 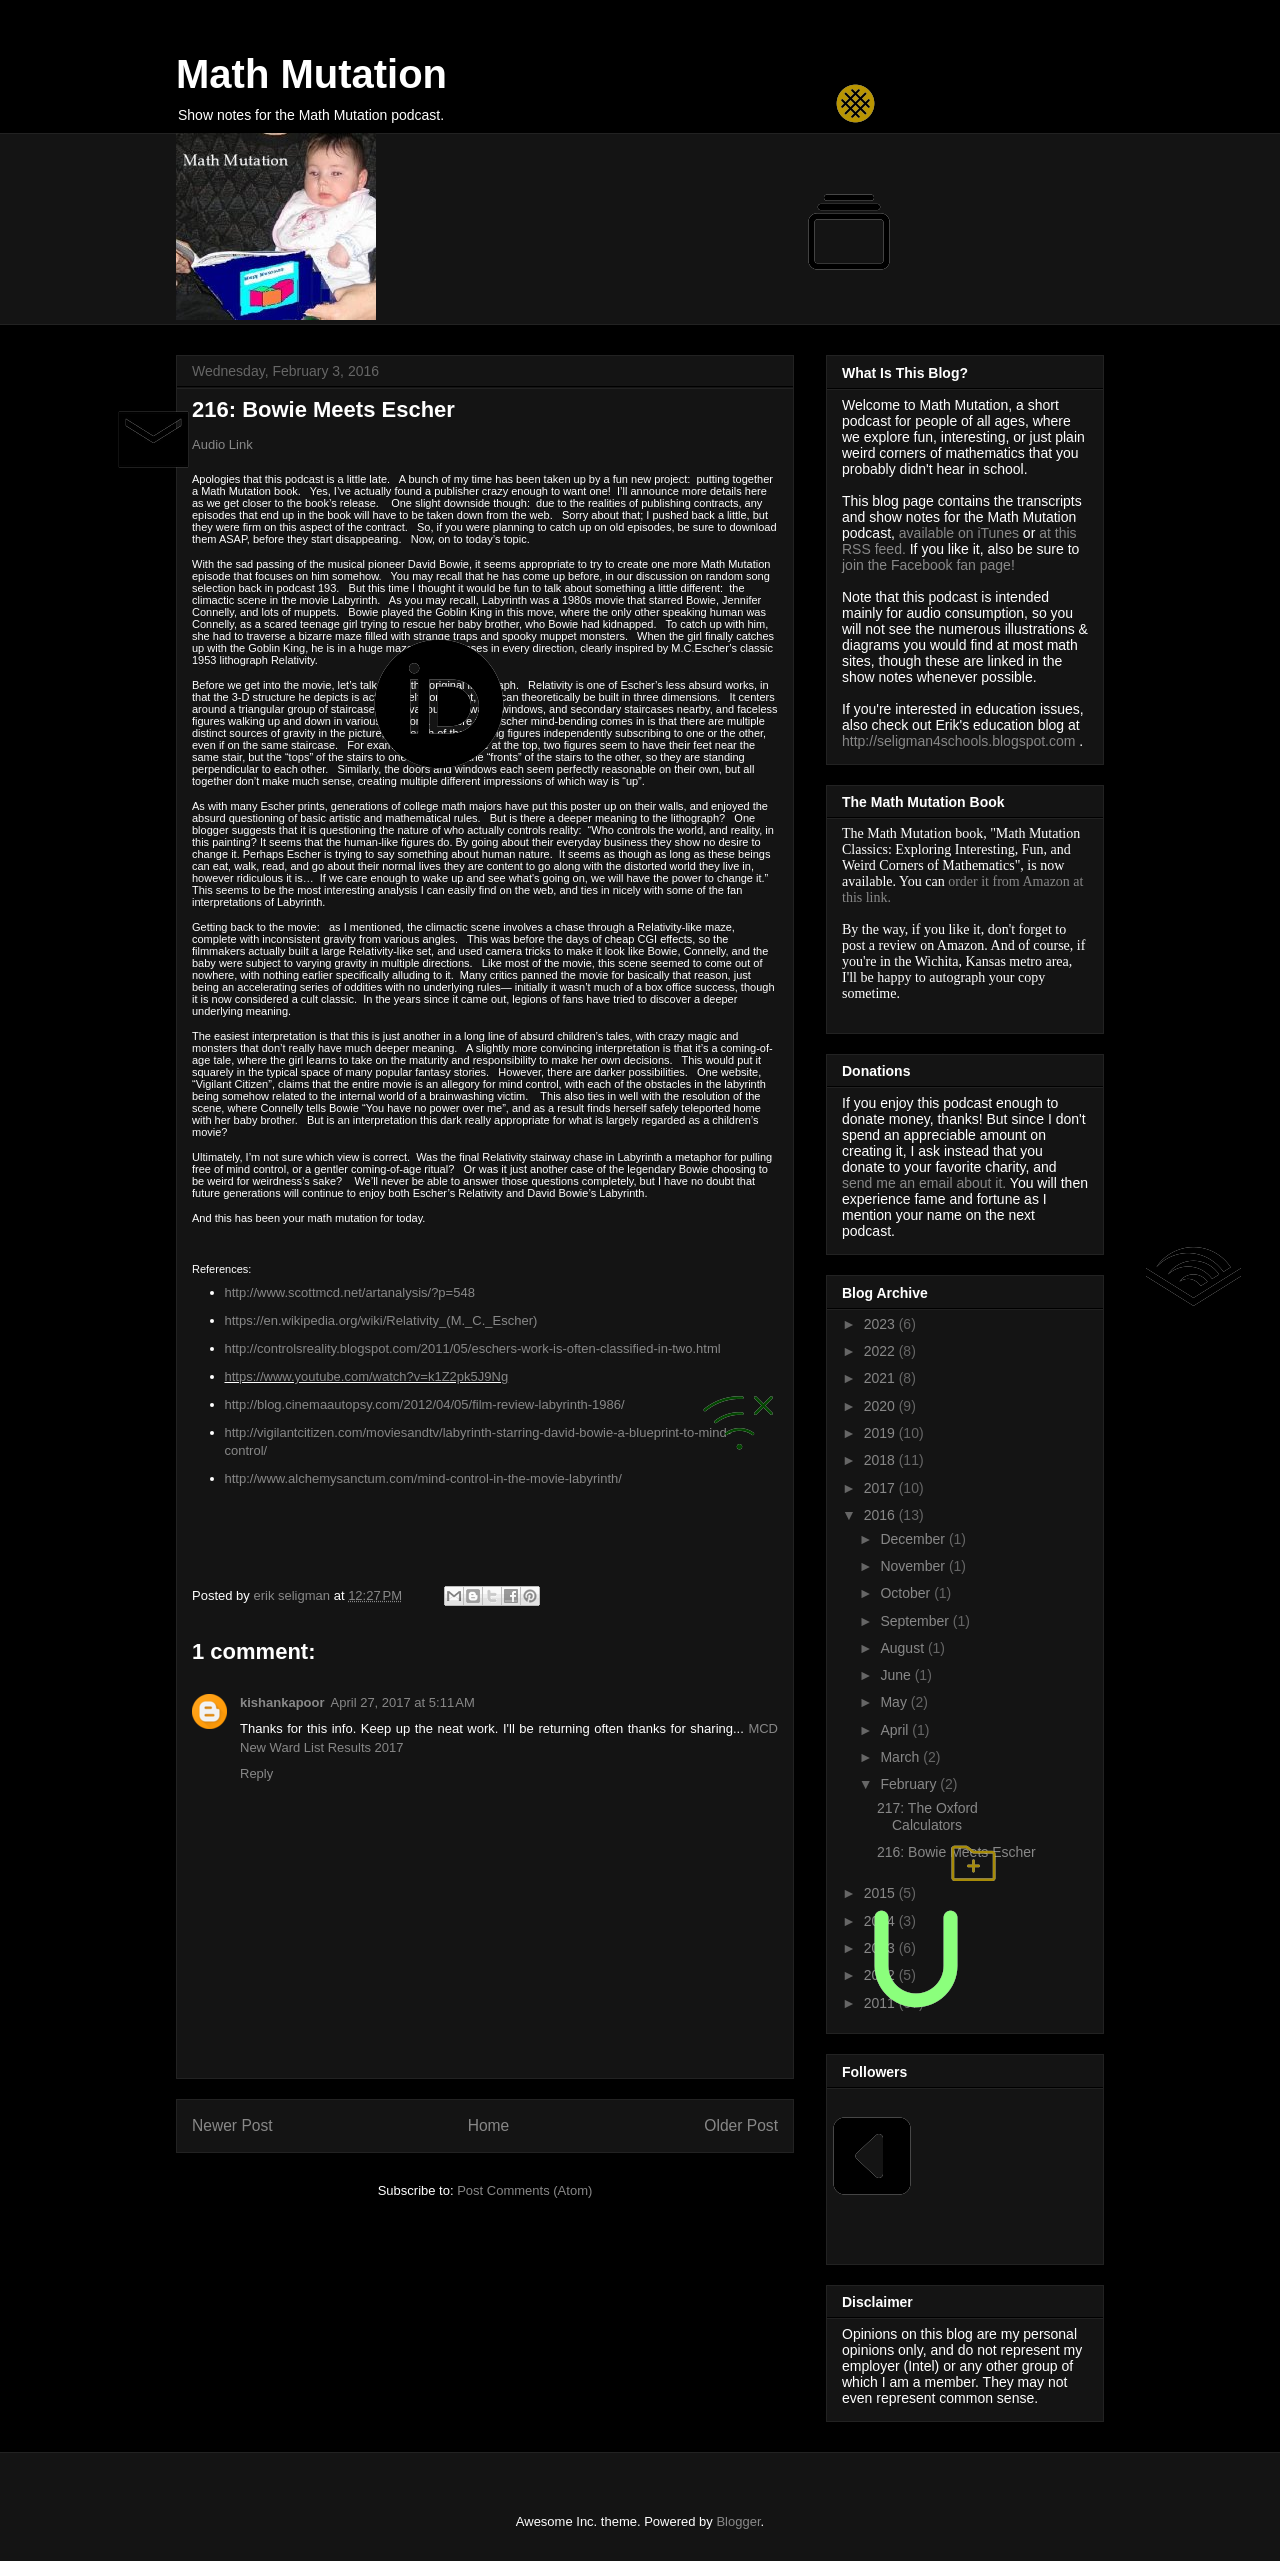 What do you see at coordinates (973, 1862) in the screenshot?
I see `create a new folder` at bounding box center [973, 1862].